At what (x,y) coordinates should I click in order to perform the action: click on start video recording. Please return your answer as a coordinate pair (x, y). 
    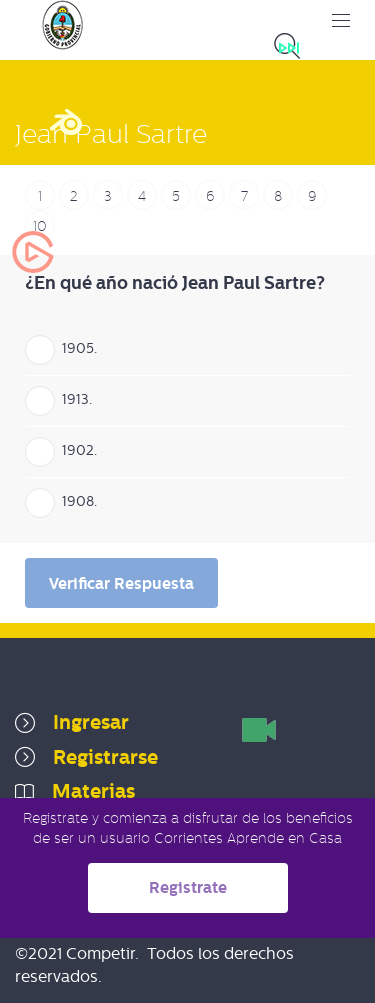
    Looking at the image, I should click on (259, 730).